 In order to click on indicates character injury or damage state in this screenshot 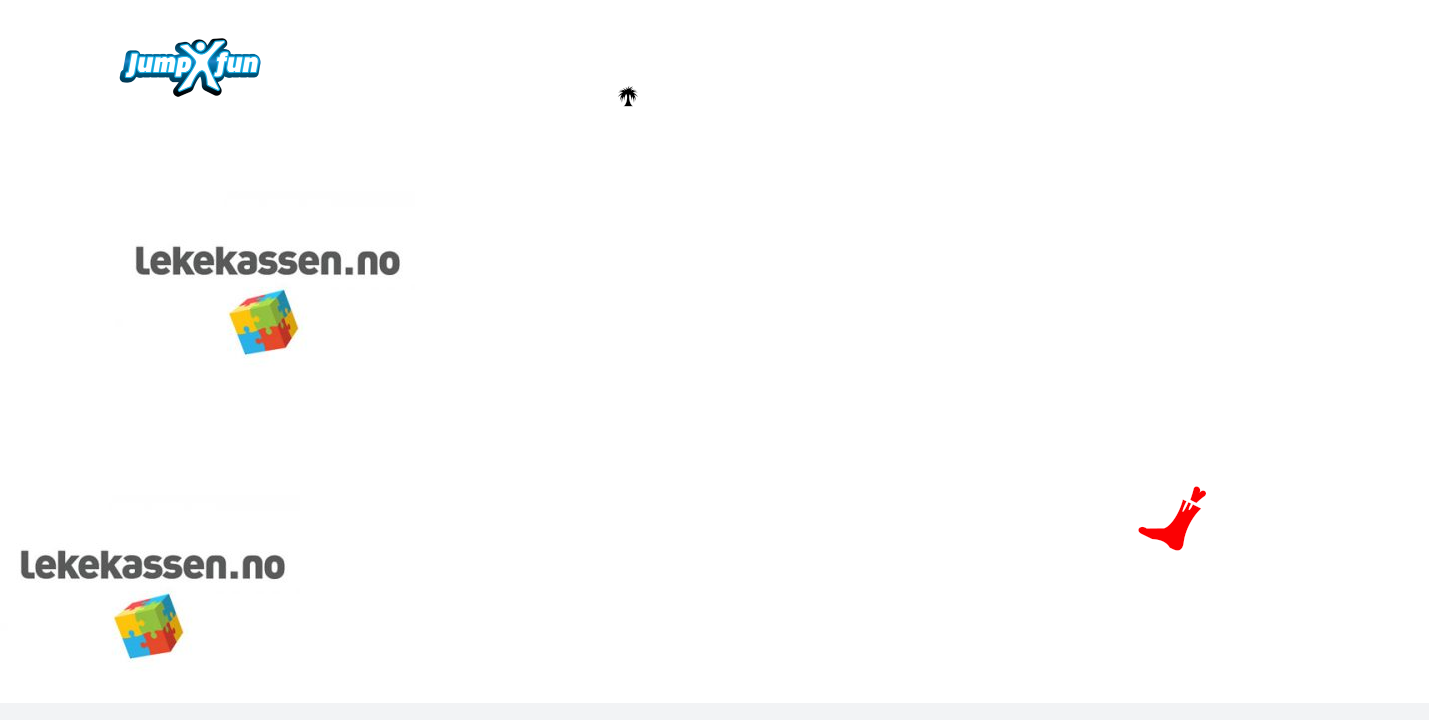, I will do `click(1173, 517)`.